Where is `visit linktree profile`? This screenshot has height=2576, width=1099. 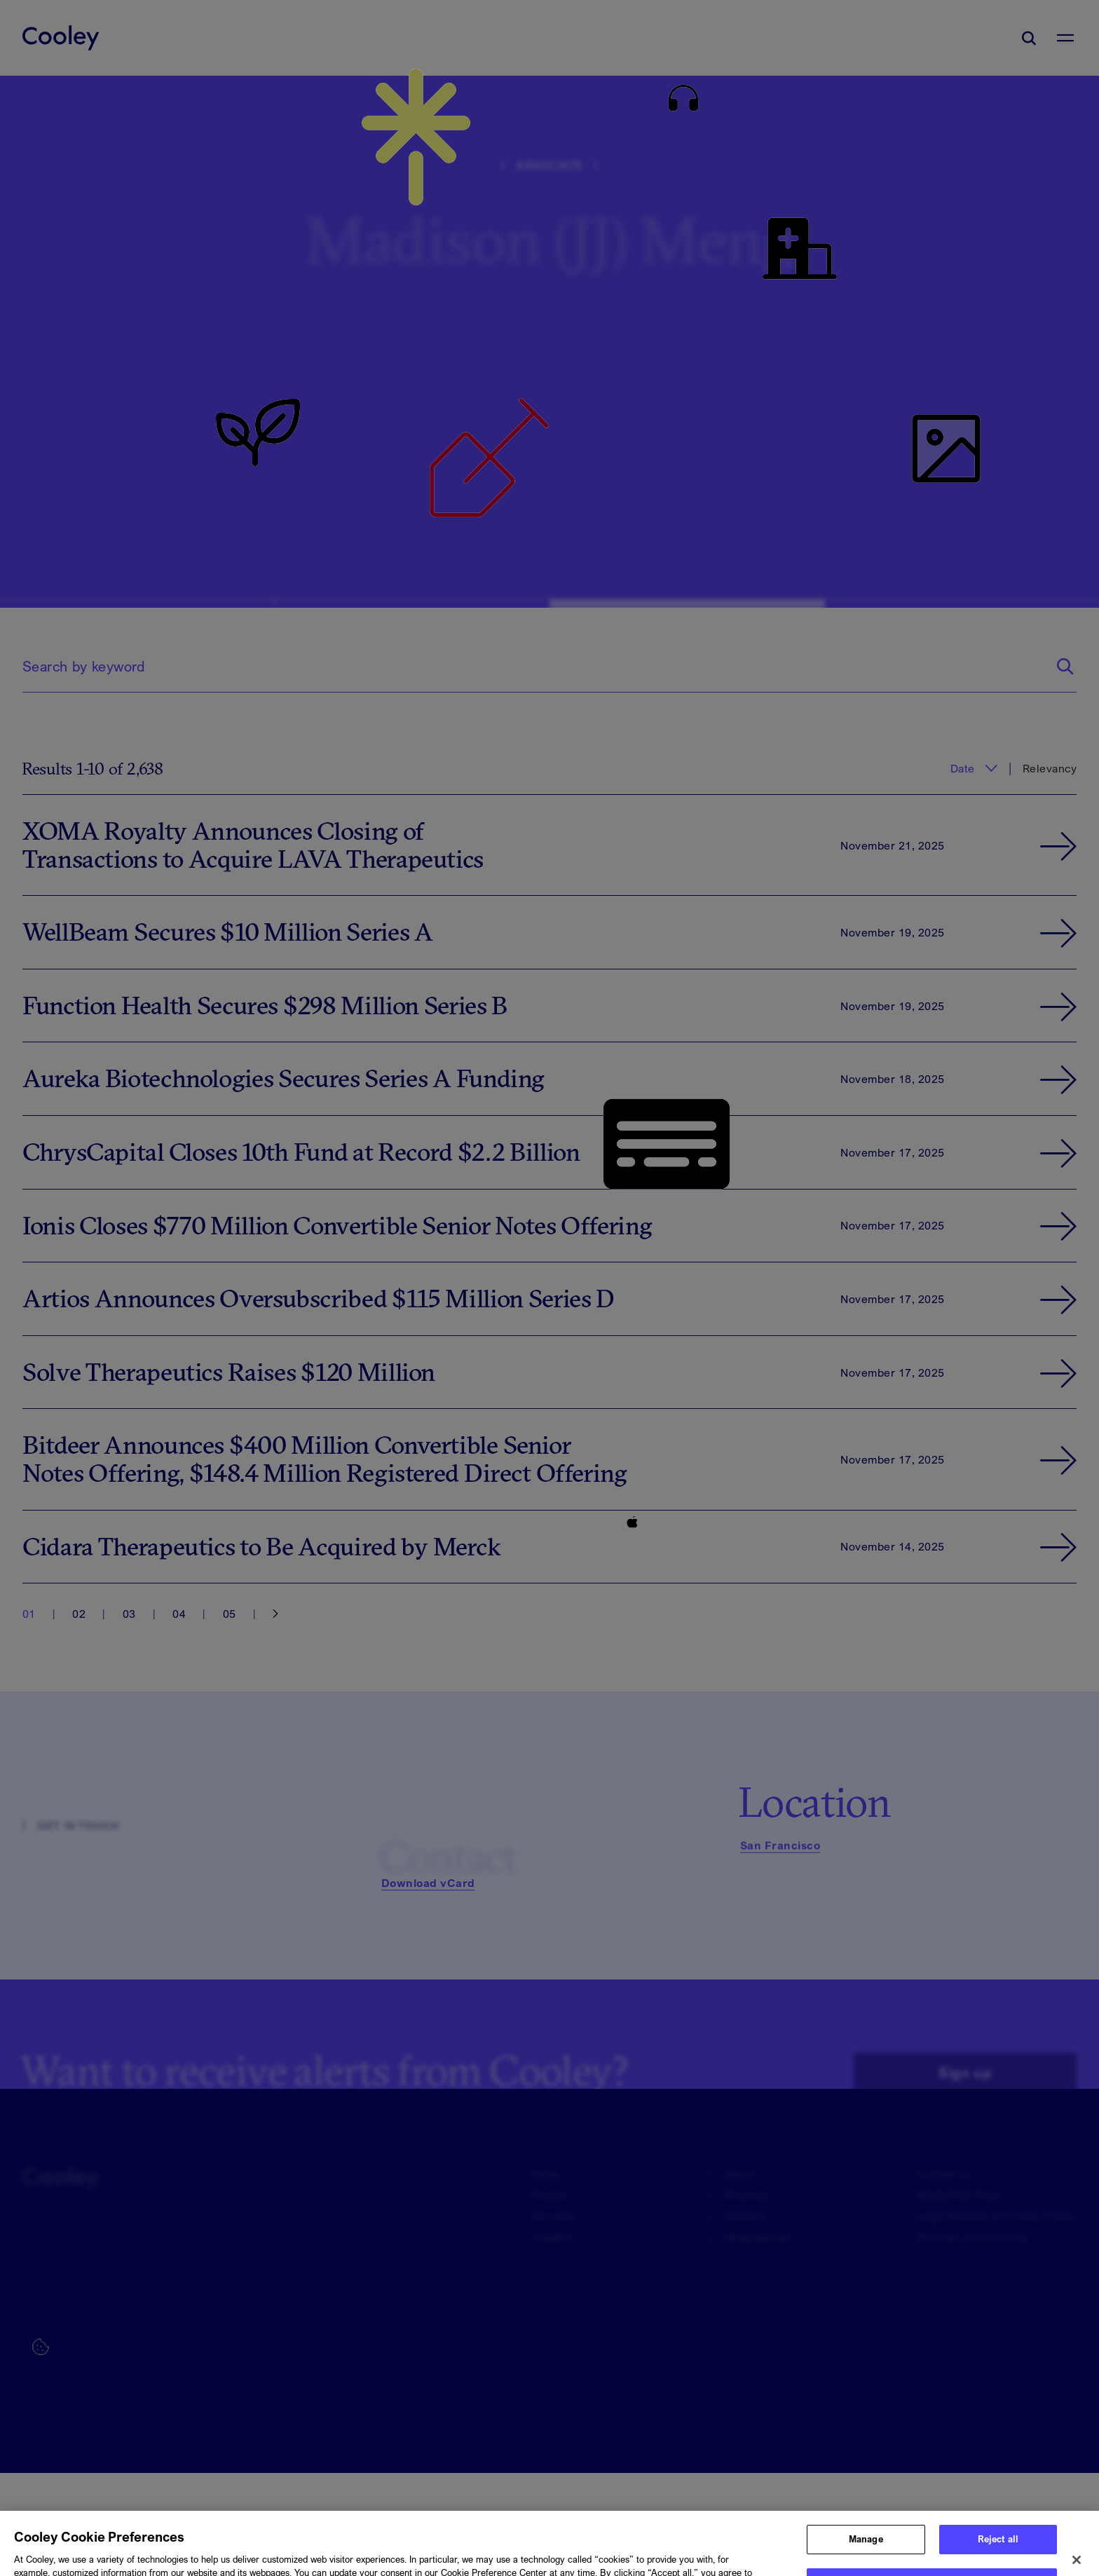 visit linktree profile is located at coordinates (416, 137).